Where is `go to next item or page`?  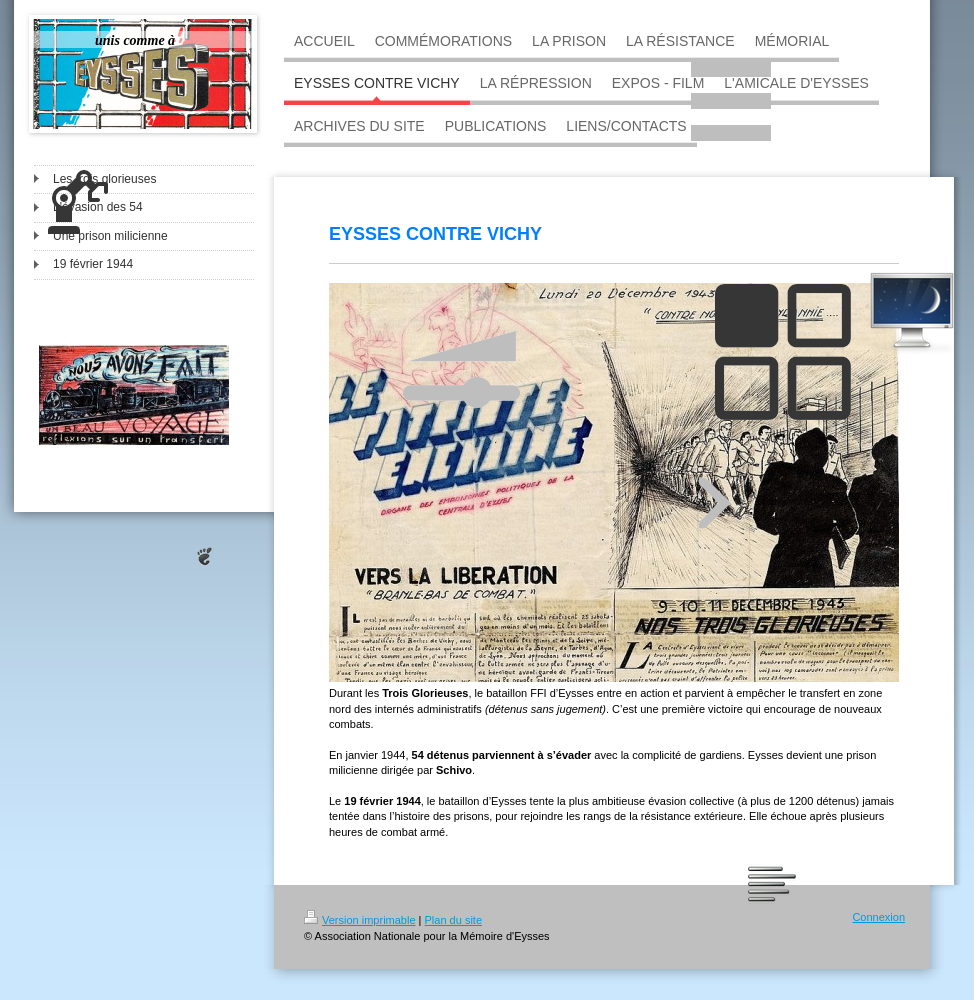 go to next item or page is located at coordinates (716, 503).